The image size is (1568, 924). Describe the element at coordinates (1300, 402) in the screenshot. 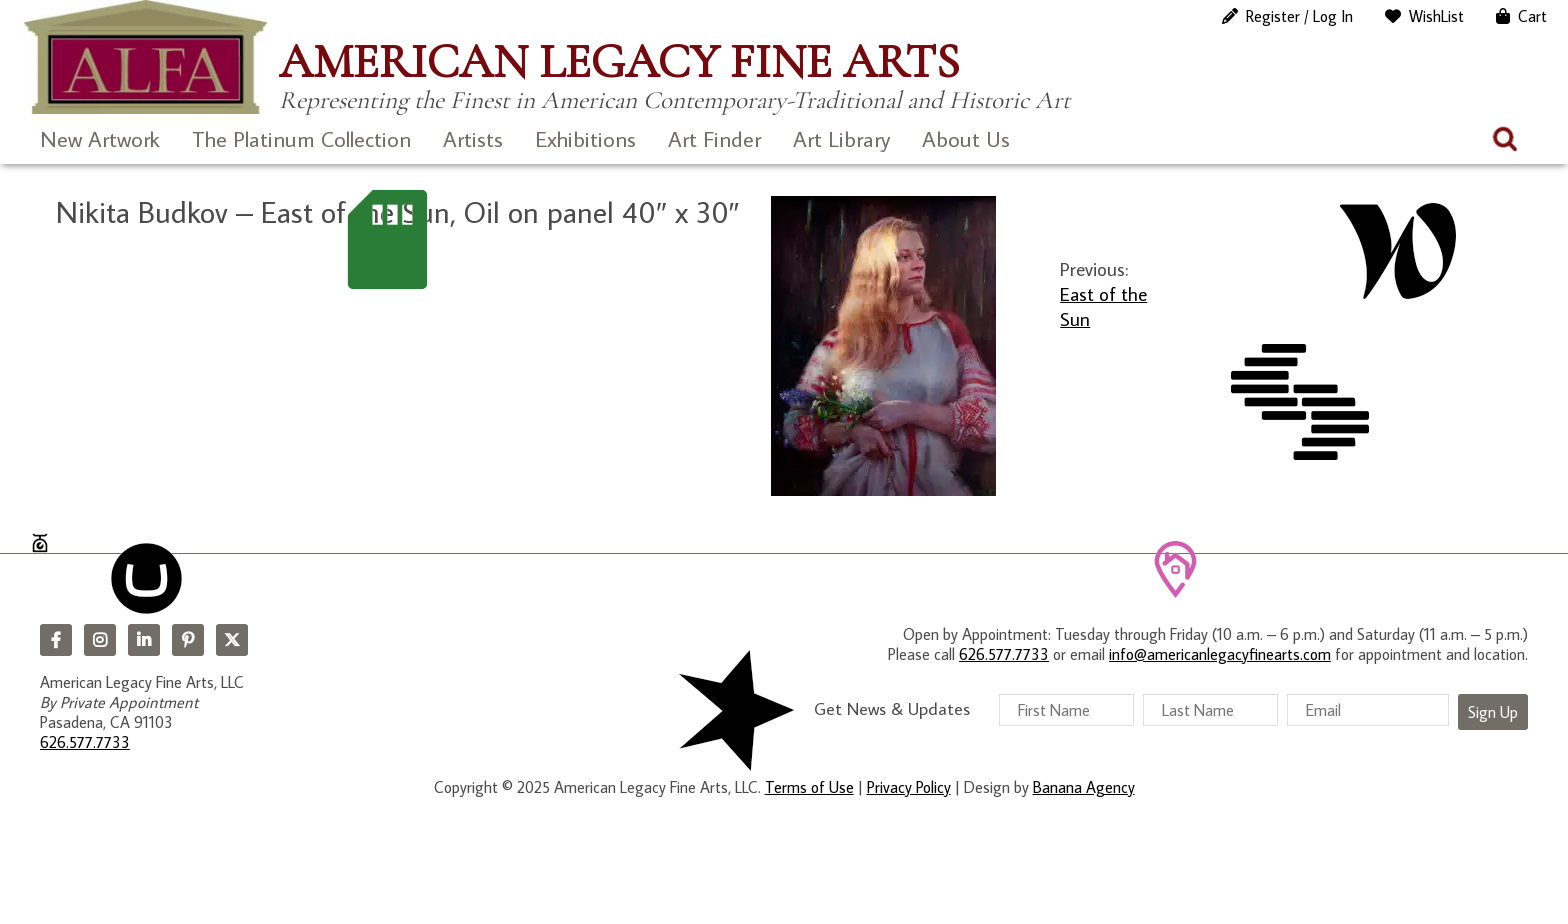

I see `Contentstack logo` at that location.